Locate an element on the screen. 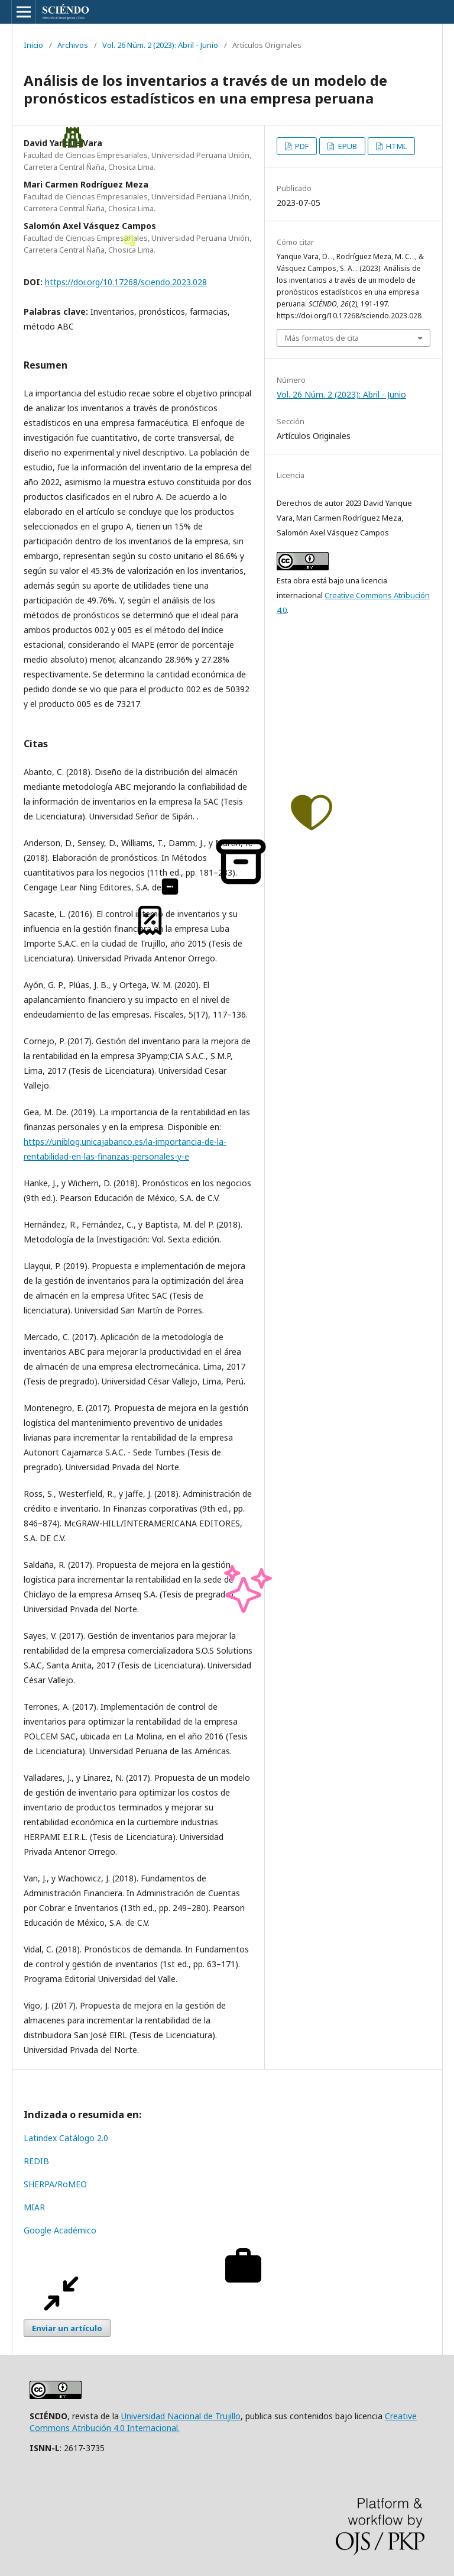 Image resolution: width=454 pixels, height=2576 pixels. remove an item from a list is located at coordinates (170, 886).